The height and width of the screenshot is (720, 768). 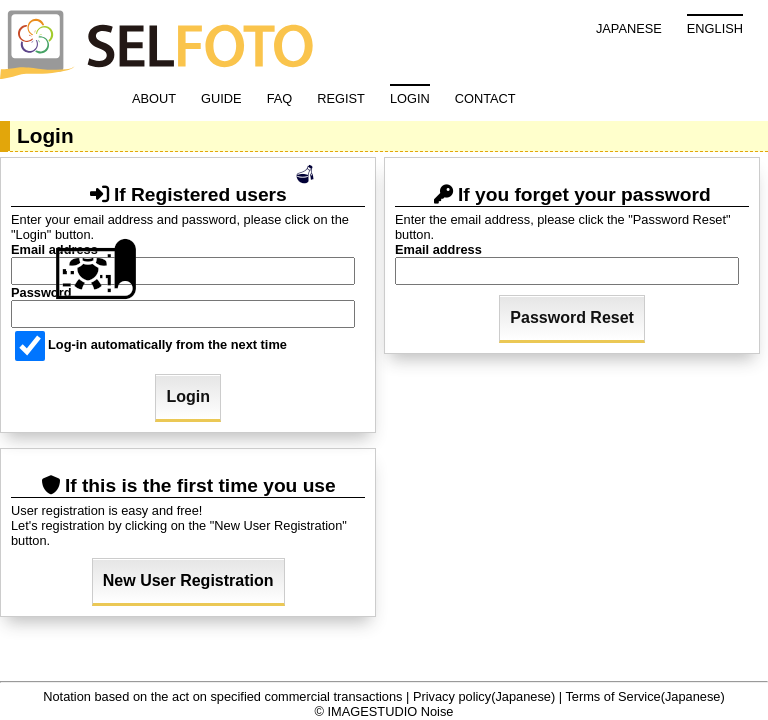 I want to click on consume a potion or drink item, so click(x=305, y=174).